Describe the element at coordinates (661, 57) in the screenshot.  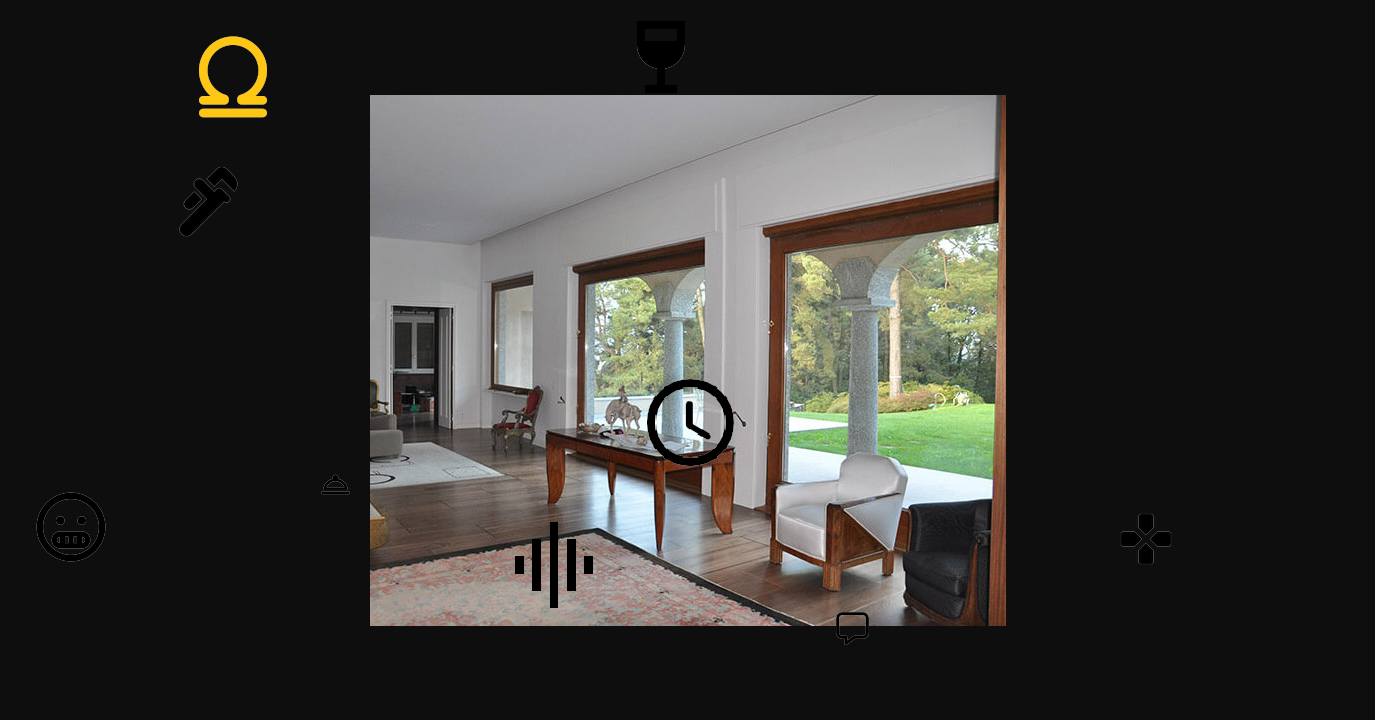
I see `find nearby wine bars or restaurants` at that location.